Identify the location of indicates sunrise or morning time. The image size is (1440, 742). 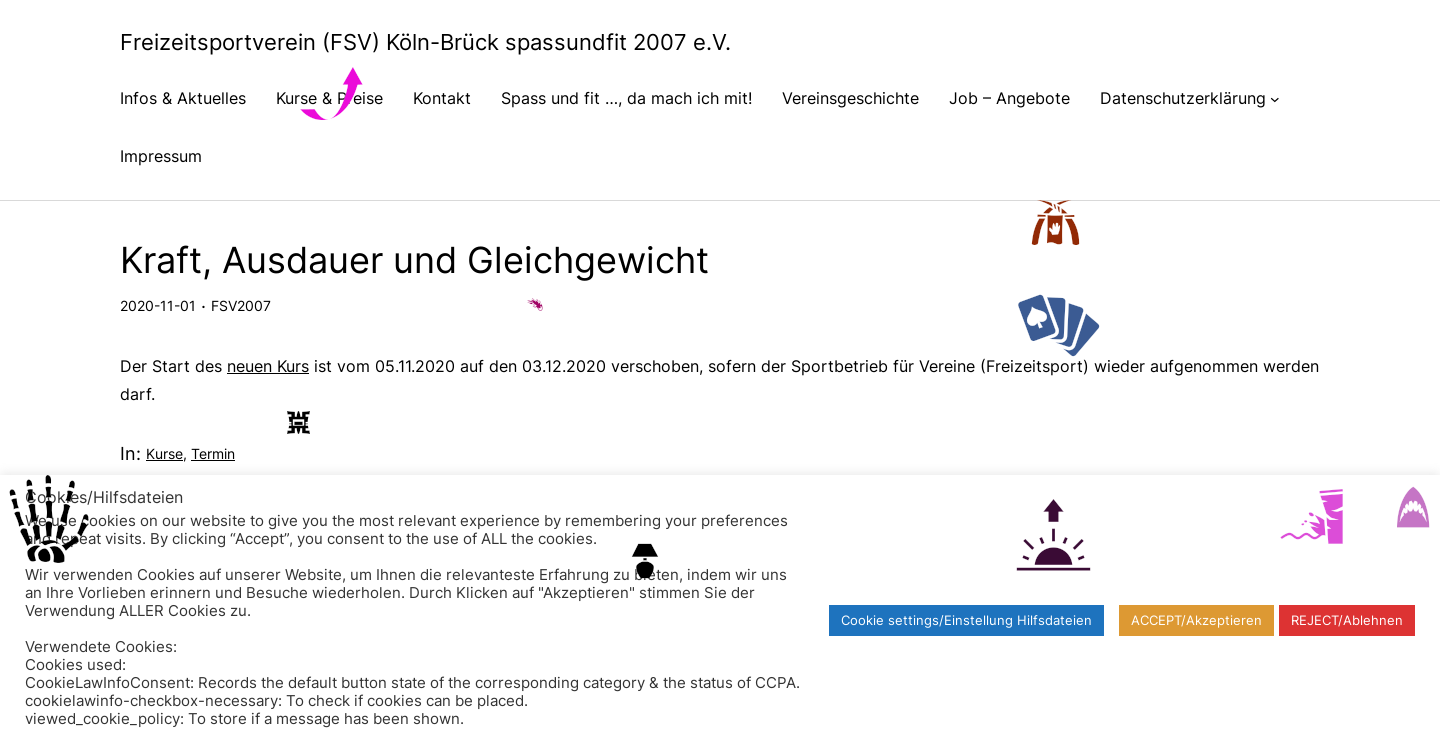
(1053, 534).